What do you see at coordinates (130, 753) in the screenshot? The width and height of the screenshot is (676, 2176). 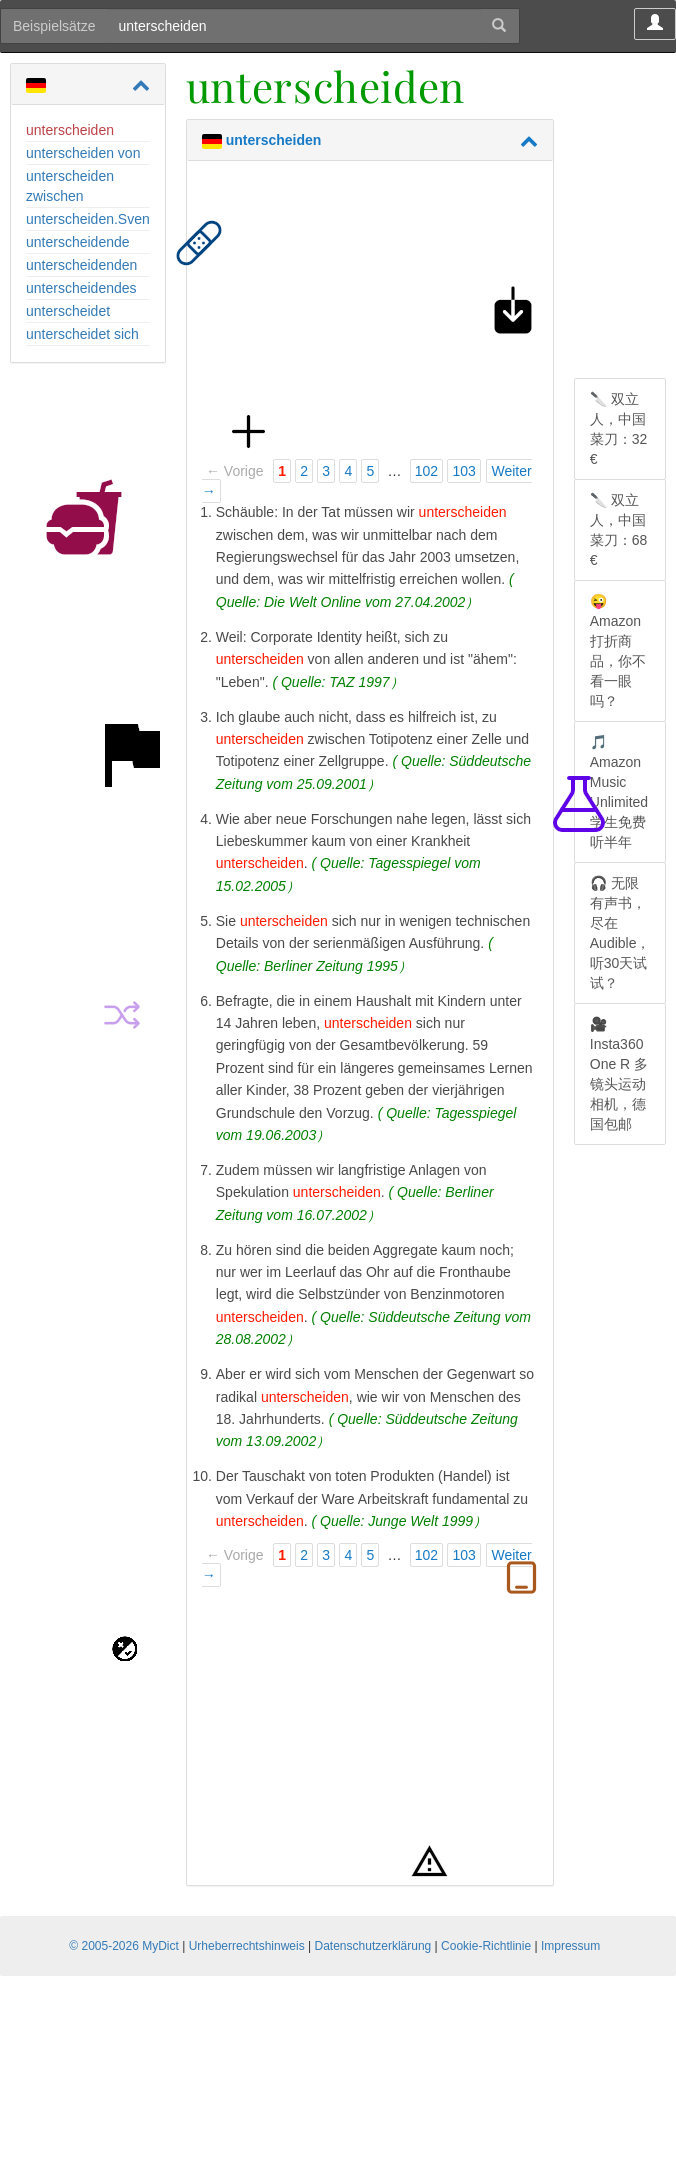 I see `flag or mark an item for follow-up` at bounding box center [130, 753].